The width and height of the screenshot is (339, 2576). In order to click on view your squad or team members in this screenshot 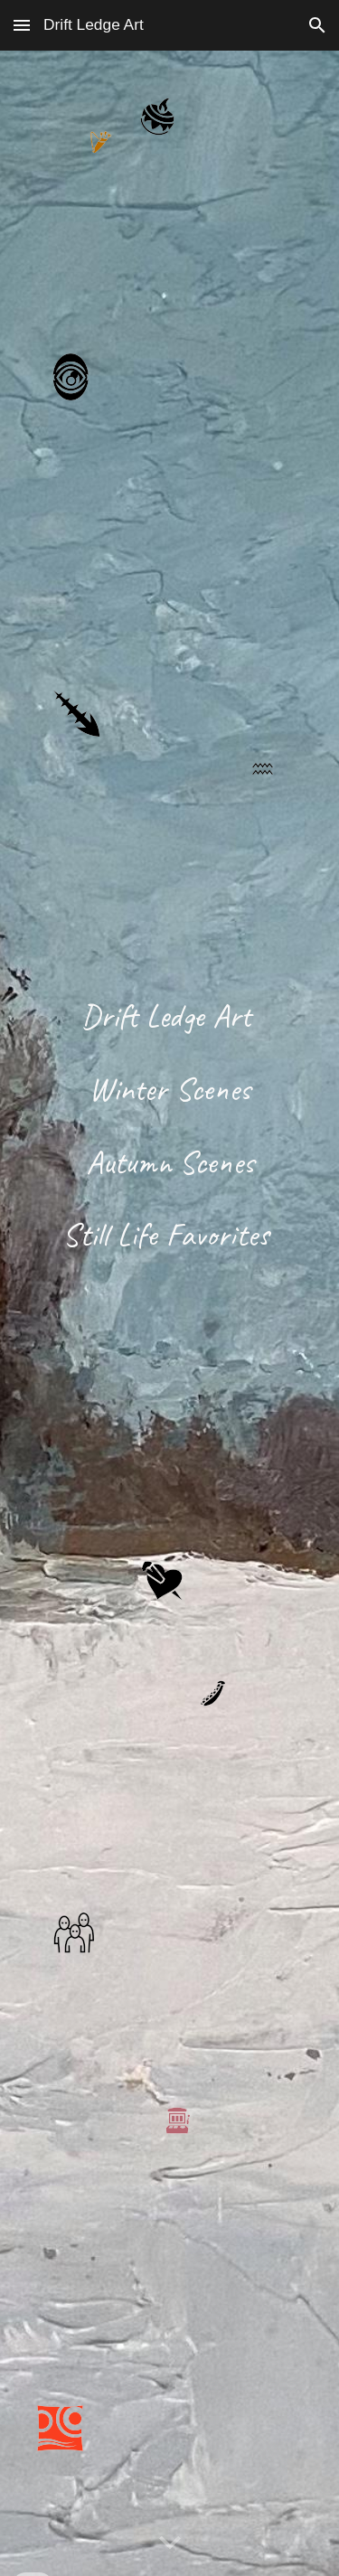, I will do `click(74, 1932)`.